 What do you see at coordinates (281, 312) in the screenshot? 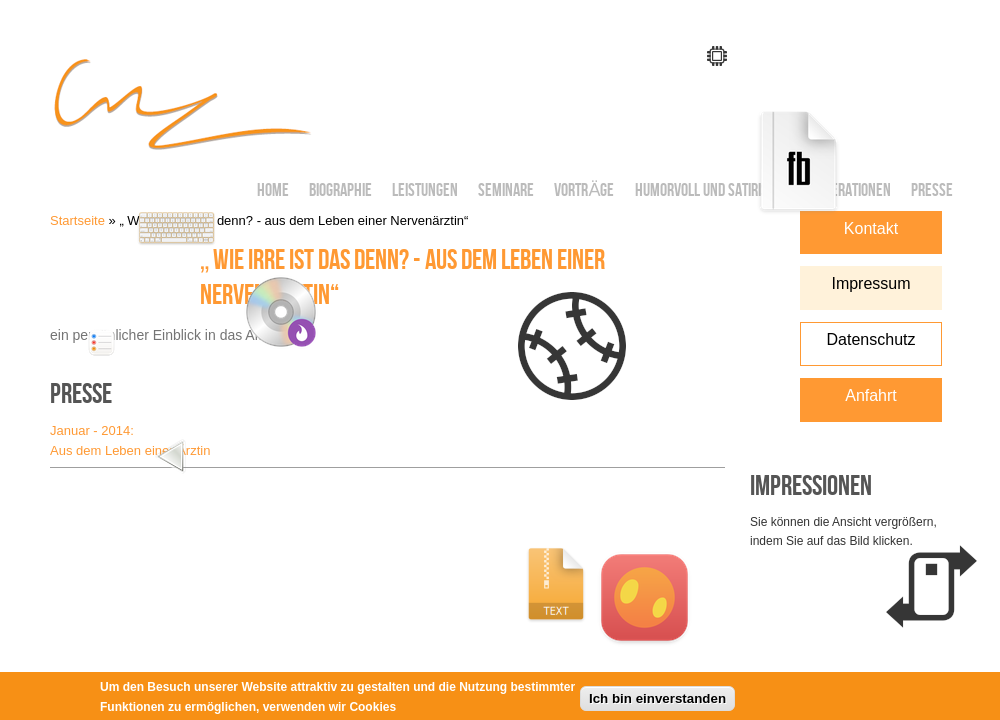
I see `burn data to a dvd disc` at bounding box center [281, 312].